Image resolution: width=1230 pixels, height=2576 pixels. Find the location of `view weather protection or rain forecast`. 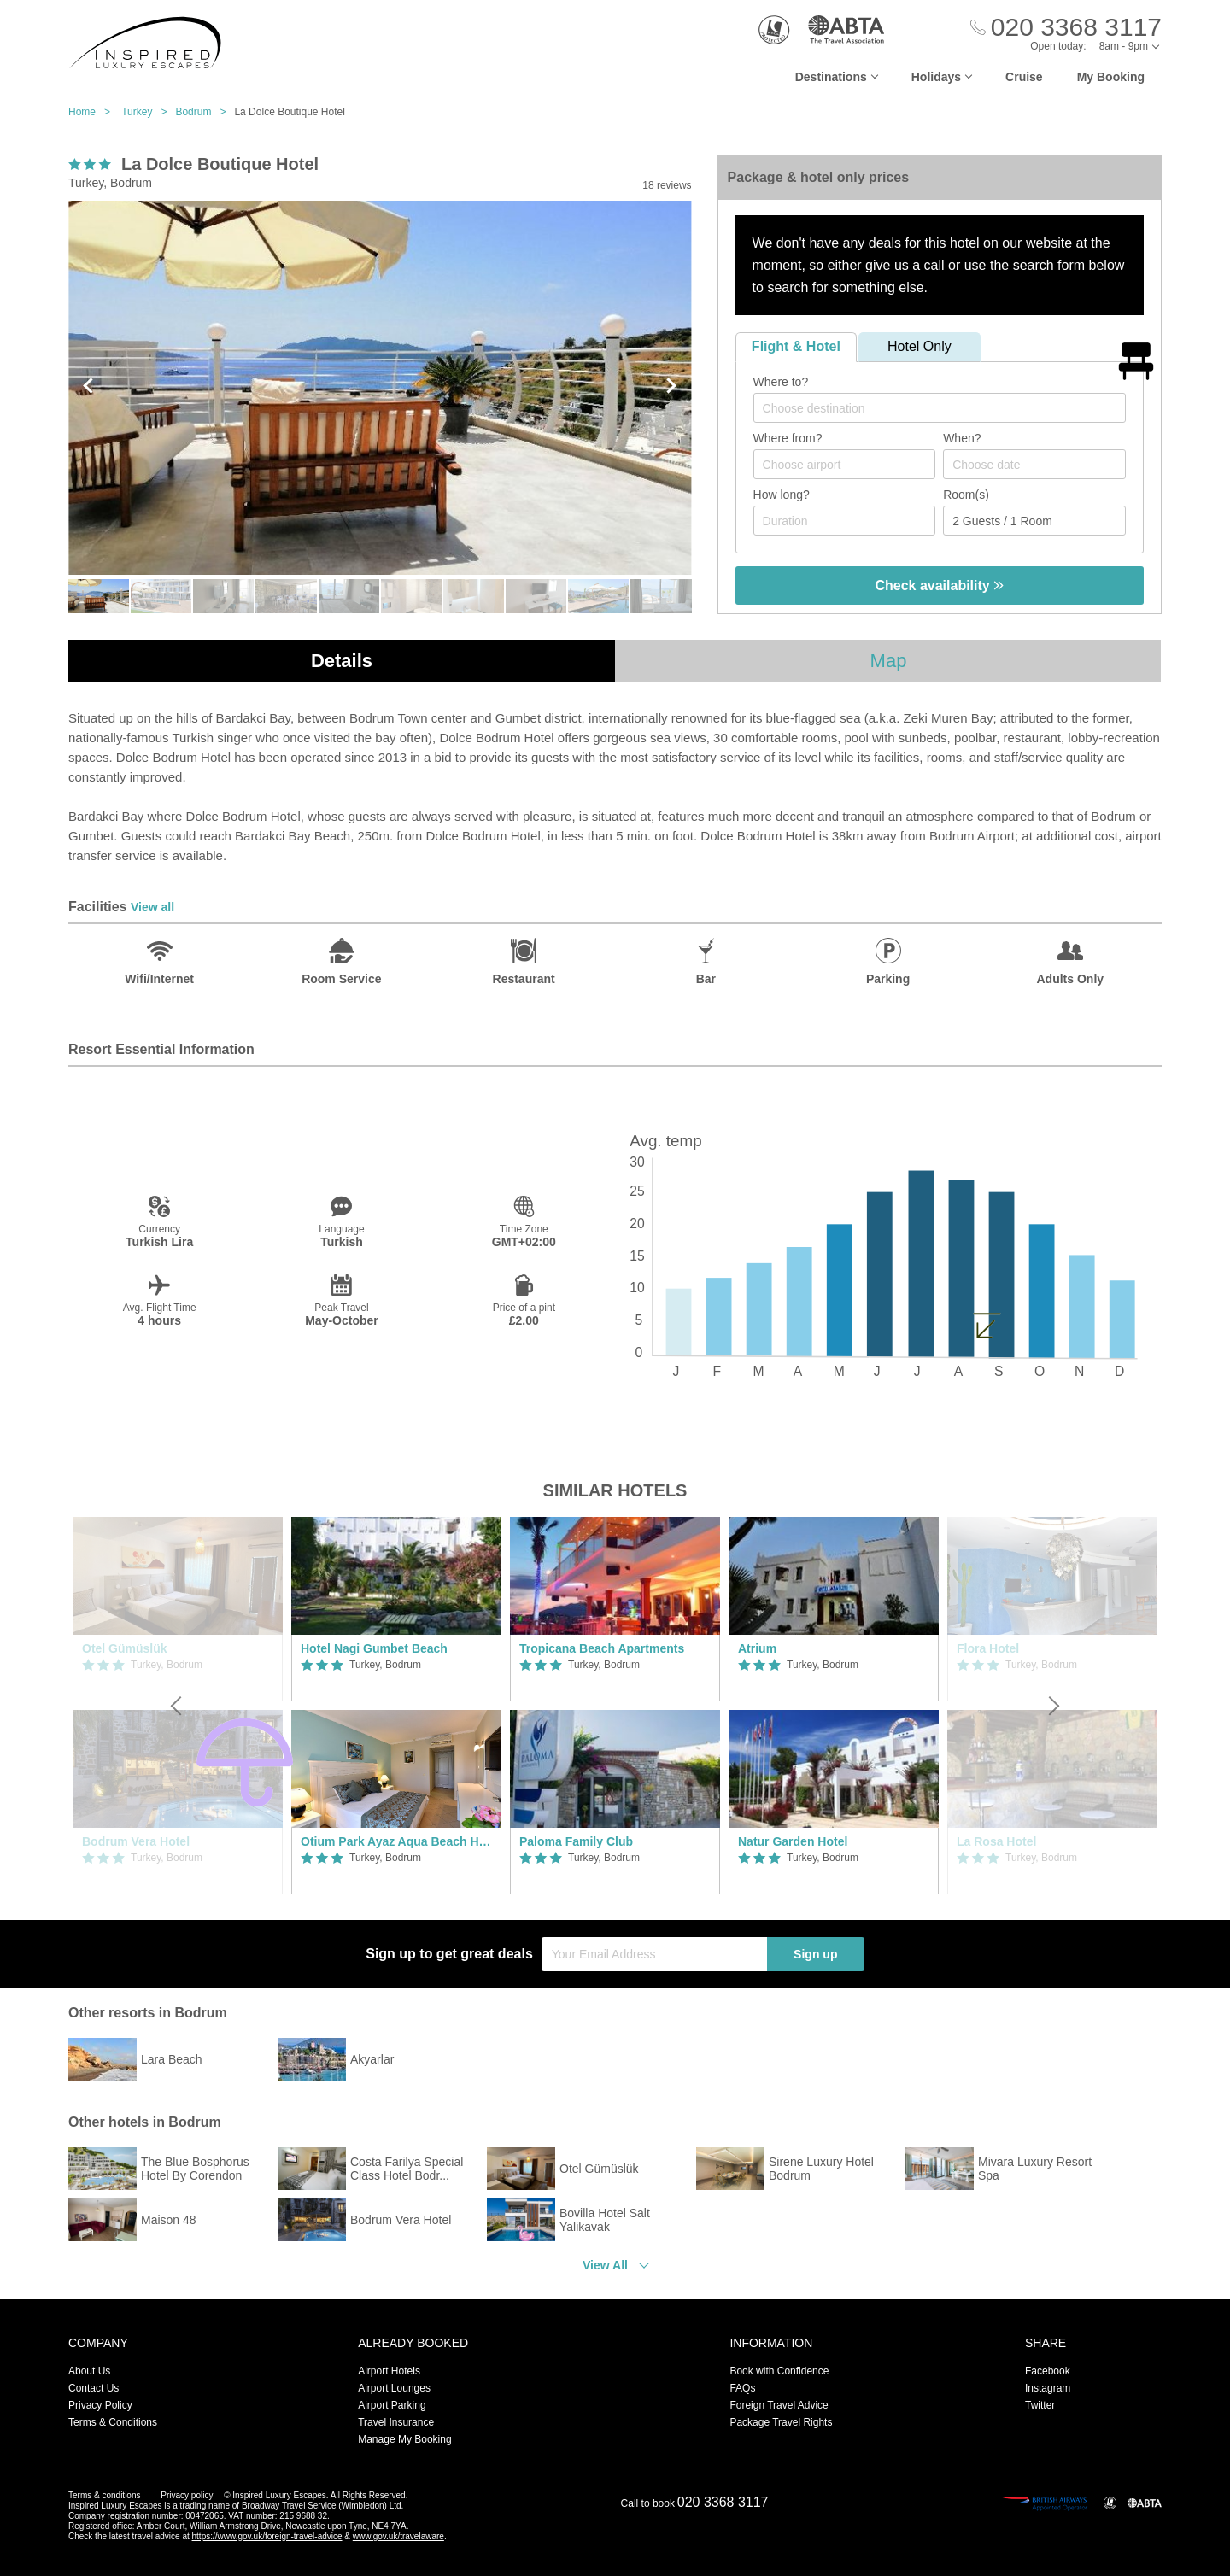

view weather protection or rain forecast is located at coordinates (244, 1762).